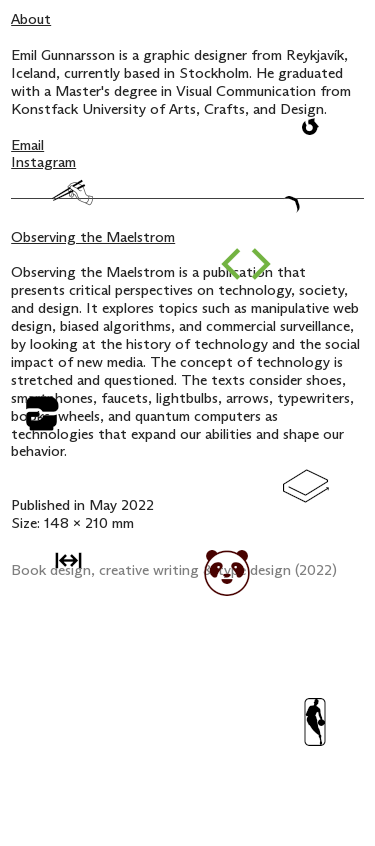  I want to click on view or edit source code, so click(246, 264).